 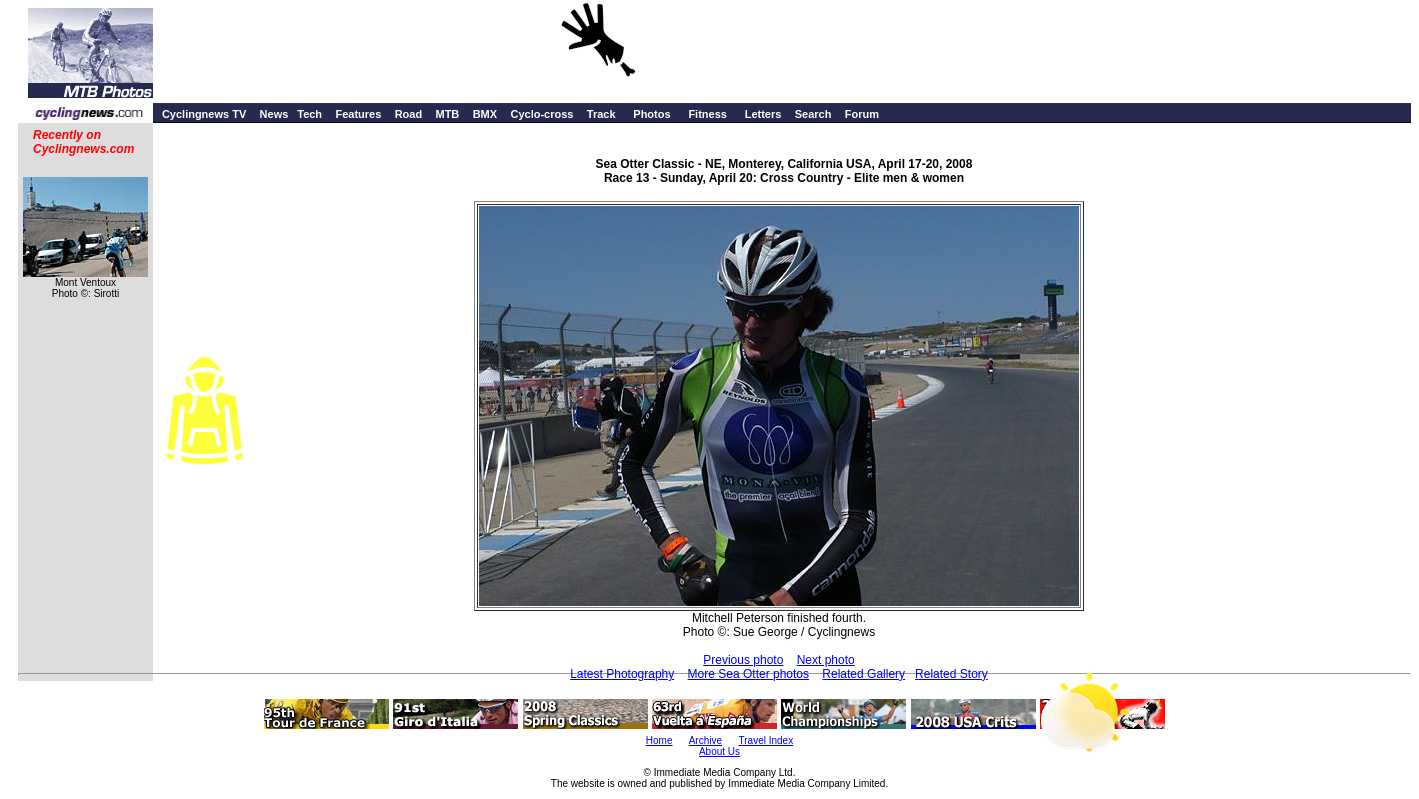 What do you see at coordinates (204, 409) in the screenshot?
I see `browse hoodies or casual apparel` at bounding box center [204, 409].